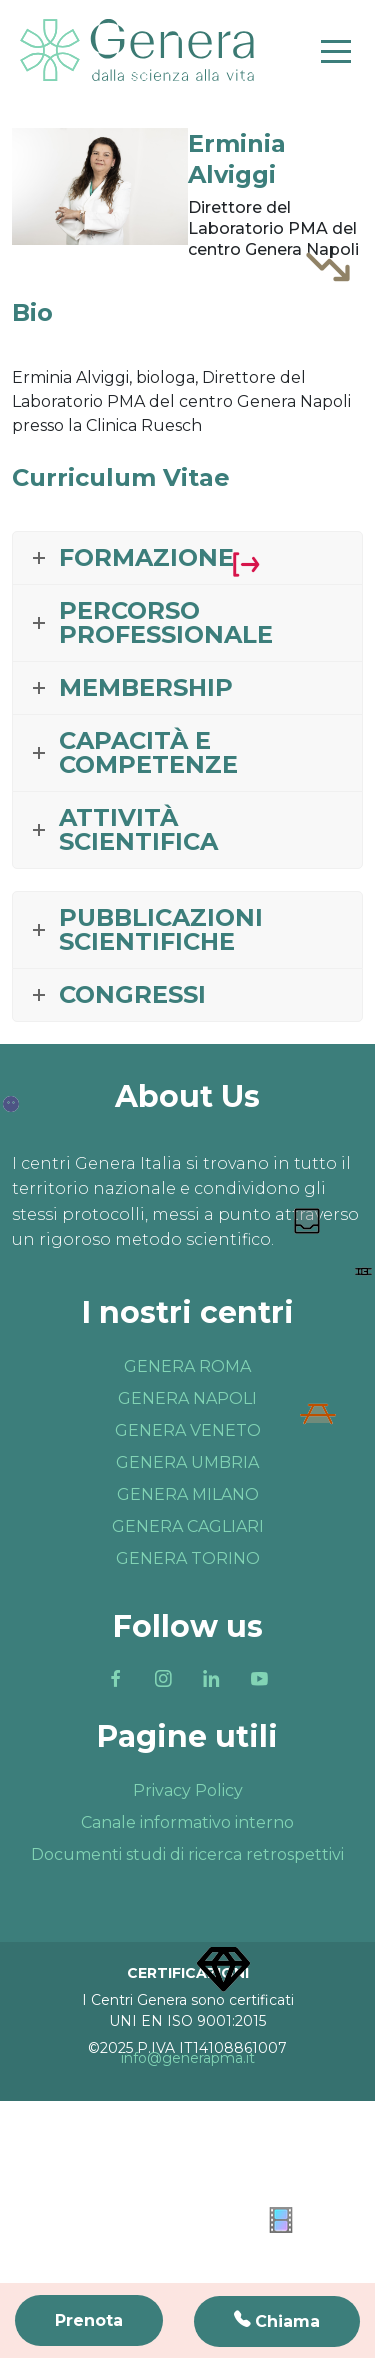  Describe the element at coordinates (363, 1271) in the screenshot. I see `adjust clothing or accessory settings` at that location.